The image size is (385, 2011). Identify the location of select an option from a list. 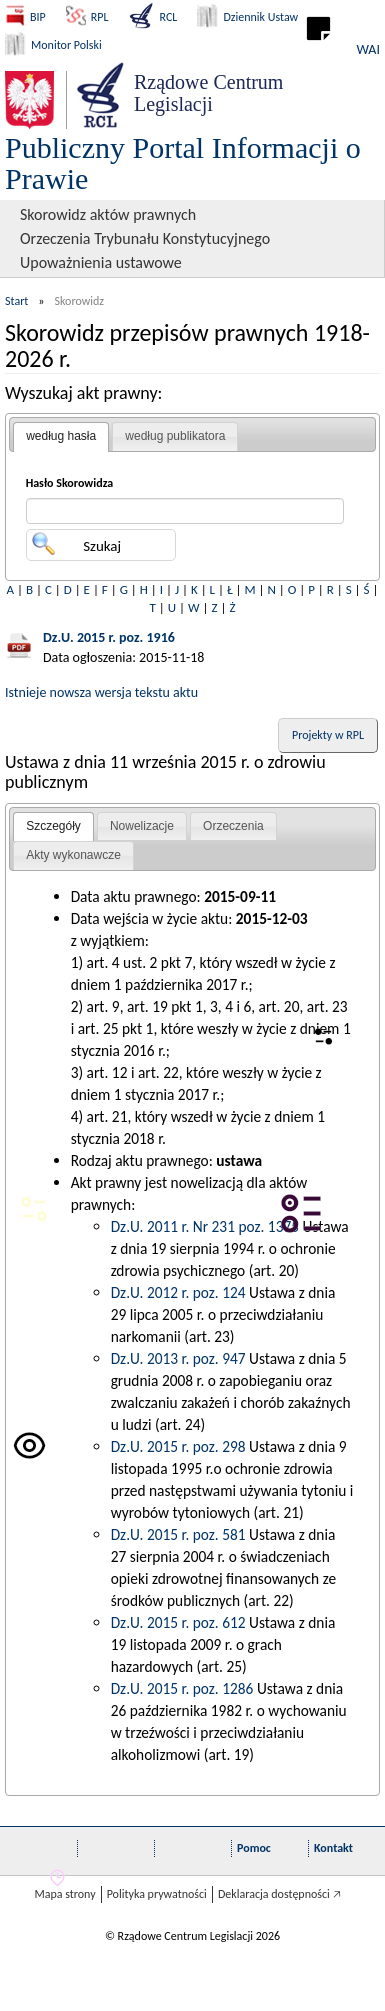
(301, 1213).